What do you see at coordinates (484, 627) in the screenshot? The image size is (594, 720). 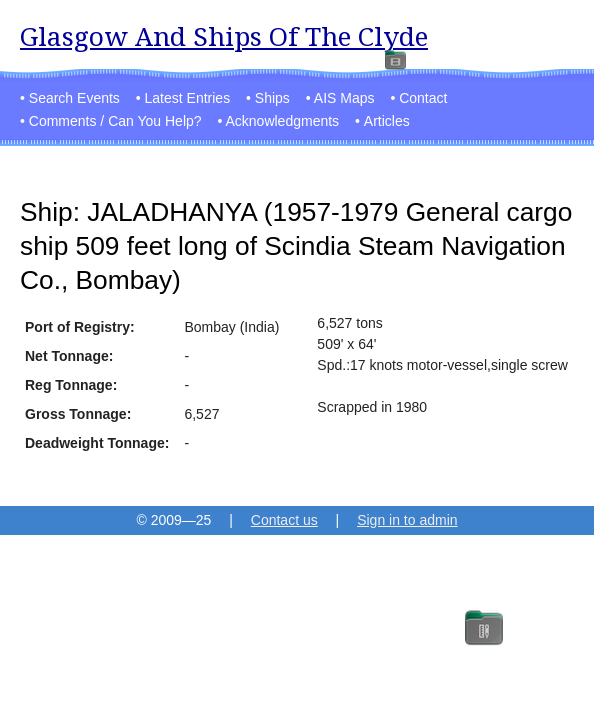 I see `open templates folder` at bounding box center [484, 627].